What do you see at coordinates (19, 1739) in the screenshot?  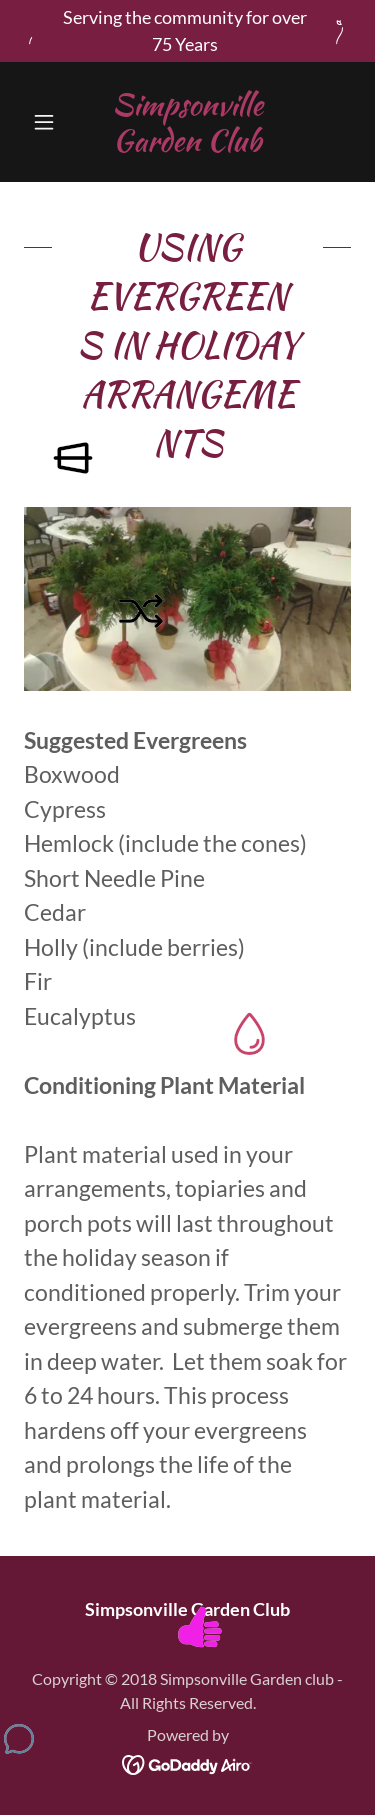 I see `open a chat or messaging feature` at bounding box center [19, 1739].